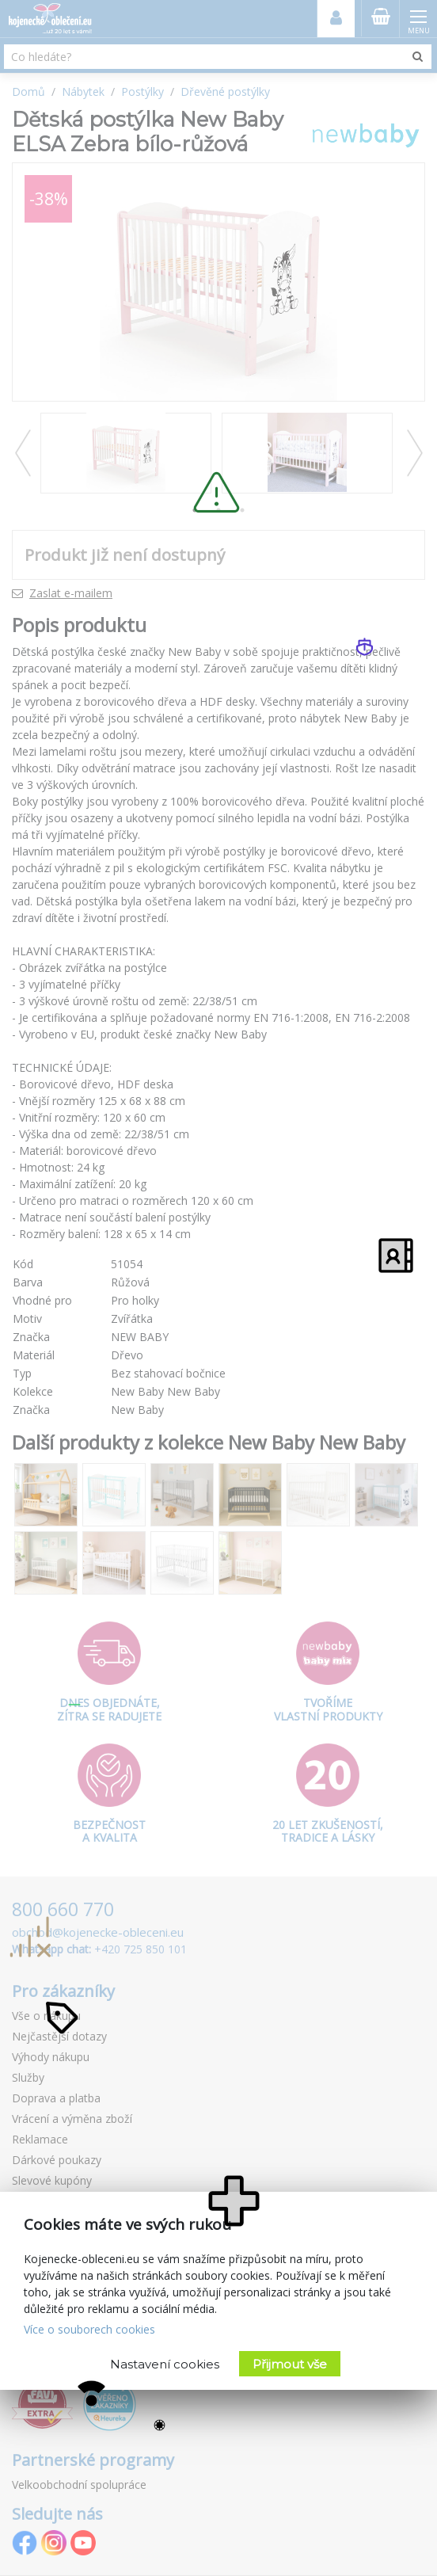 Image resolution: width=437 pixels, height=2576 pixels. What do you see at coordinates (234, 2201) in the screenshot?
I see `access health or medical information` at bounding box center [234, 2201].